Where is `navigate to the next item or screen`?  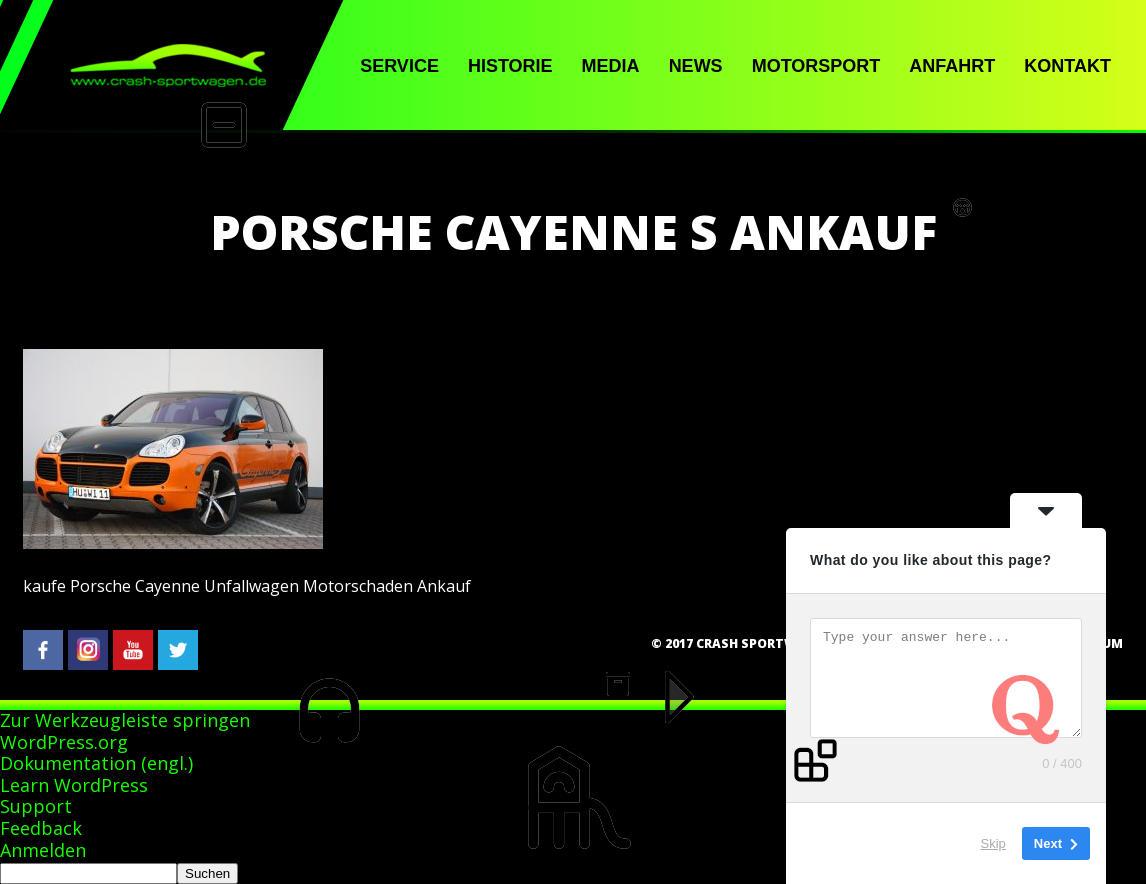
navigate to the next item or screen is located at coordinates (677, 697).